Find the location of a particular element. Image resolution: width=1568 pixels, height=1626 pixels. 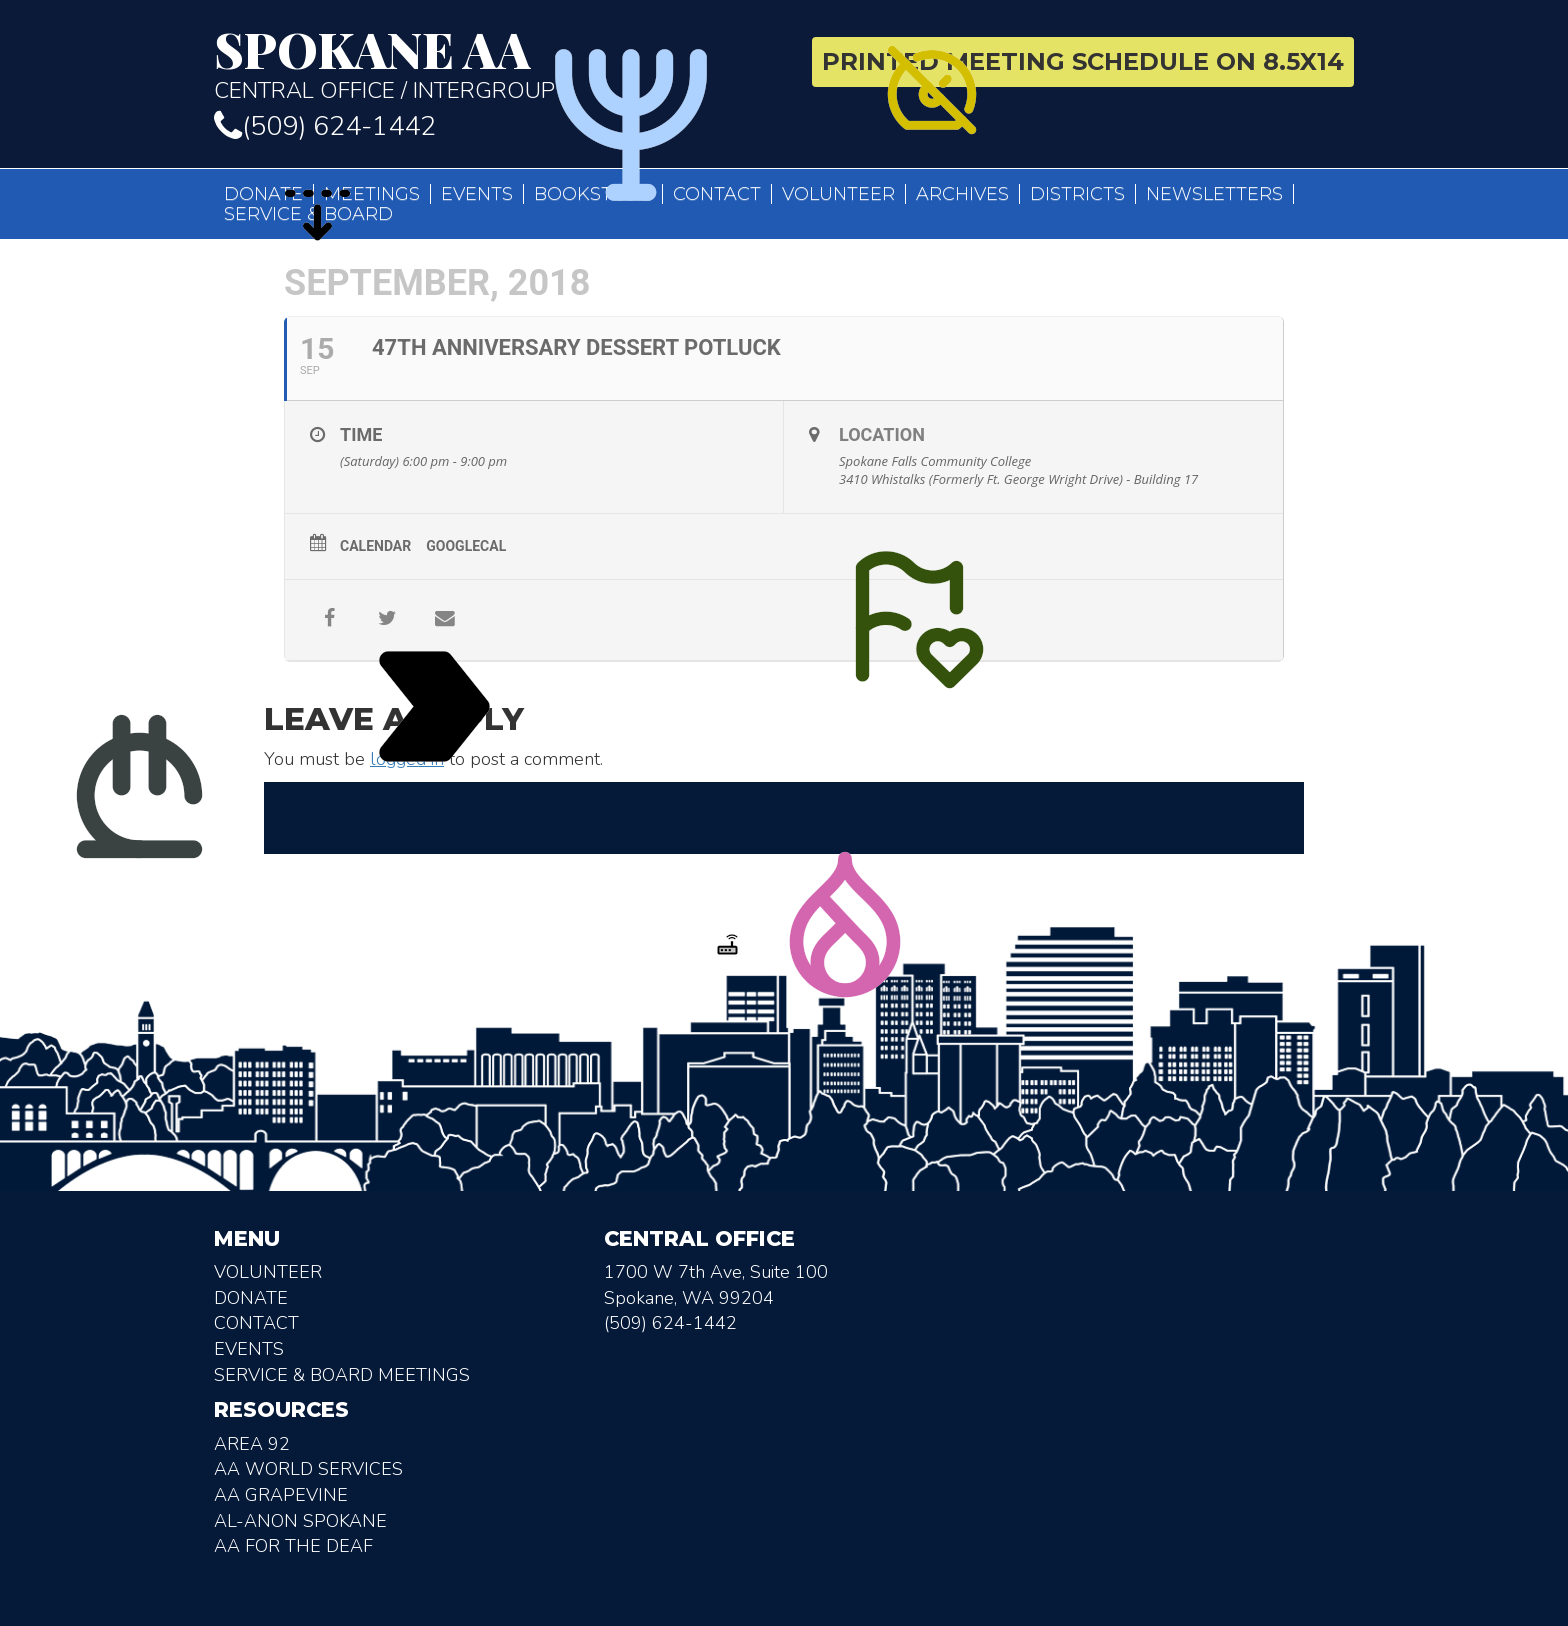

navigate to the next item or step is located at coordinates (434, 706).